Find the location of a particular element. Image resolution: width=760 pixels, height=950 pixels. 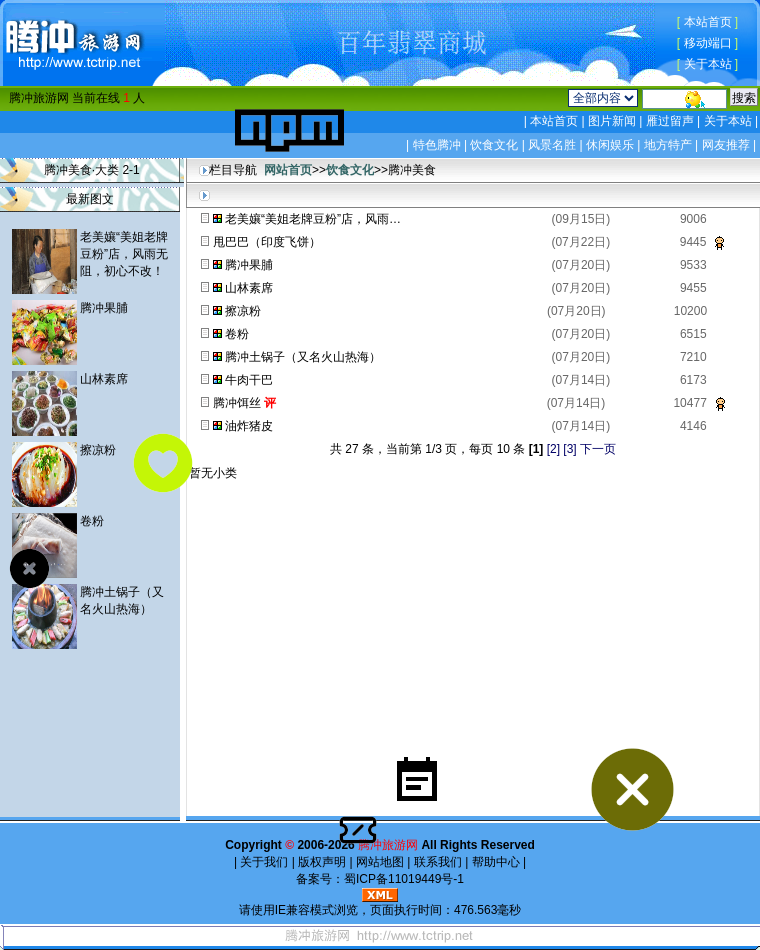

add to favorites is located at coordinates (163, 463).